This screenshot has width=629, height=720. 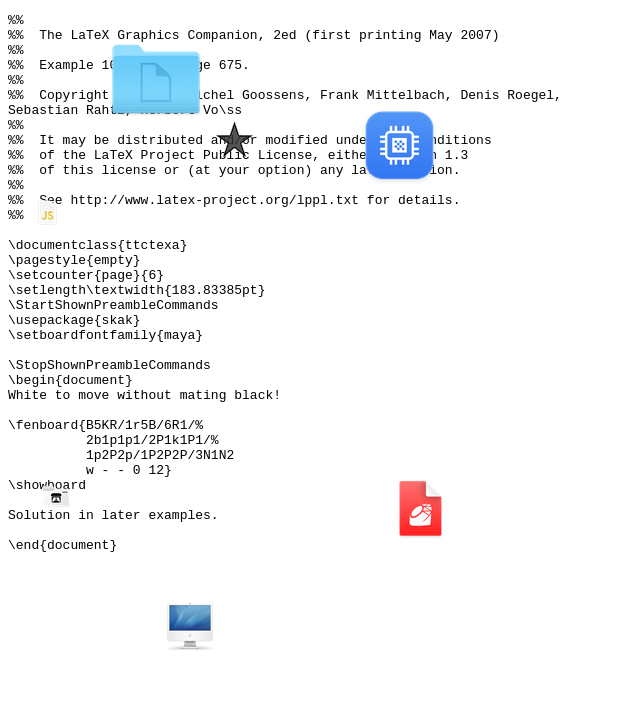 I want to click on javascript source code file, so click(x=47, y=212).